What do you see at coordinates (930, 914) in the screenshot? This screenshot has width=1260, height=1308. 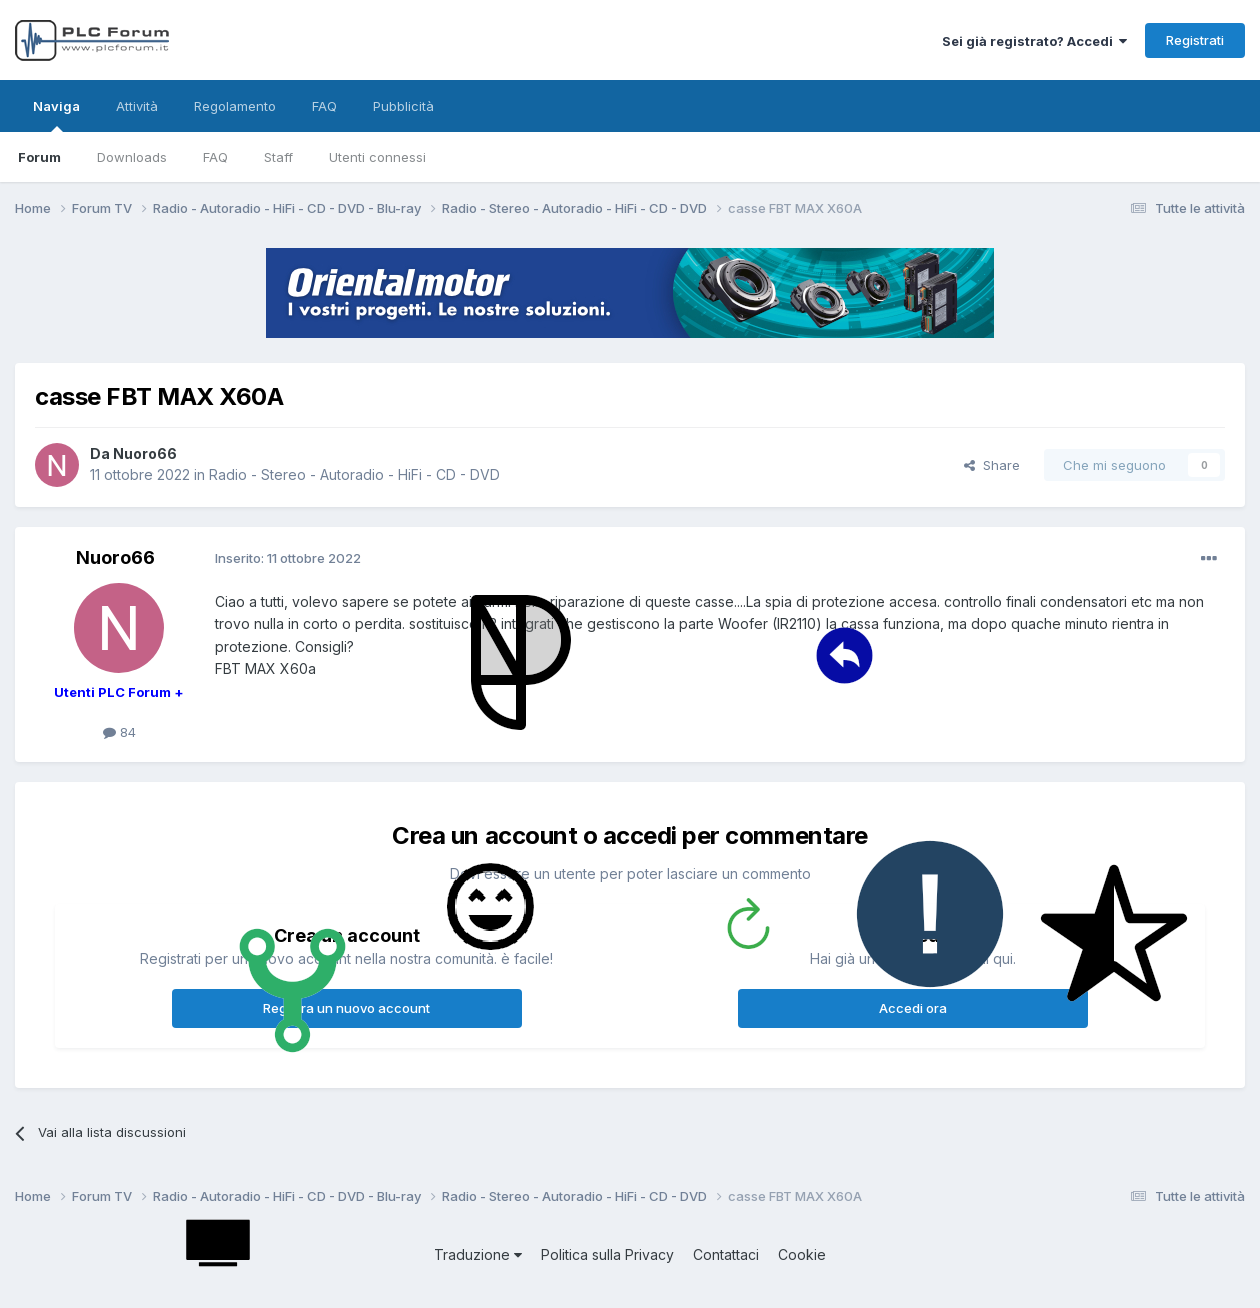 I see `indicates a warning or error state` at bounding box center [930, 914].